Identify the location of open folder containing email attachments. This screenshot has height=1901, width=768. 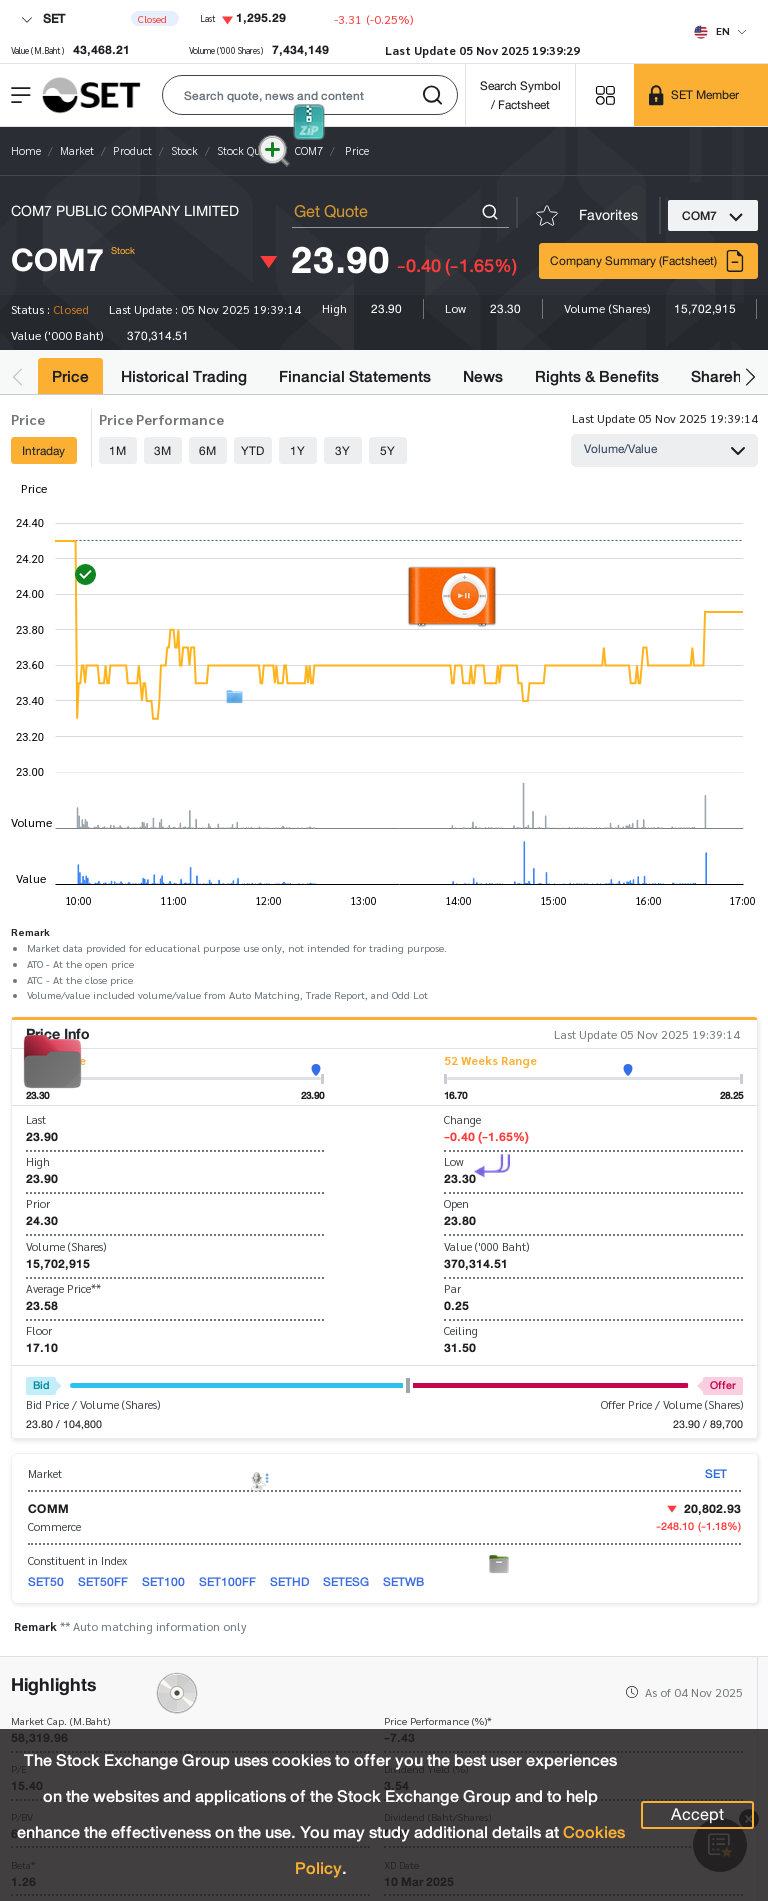
(234, 696).